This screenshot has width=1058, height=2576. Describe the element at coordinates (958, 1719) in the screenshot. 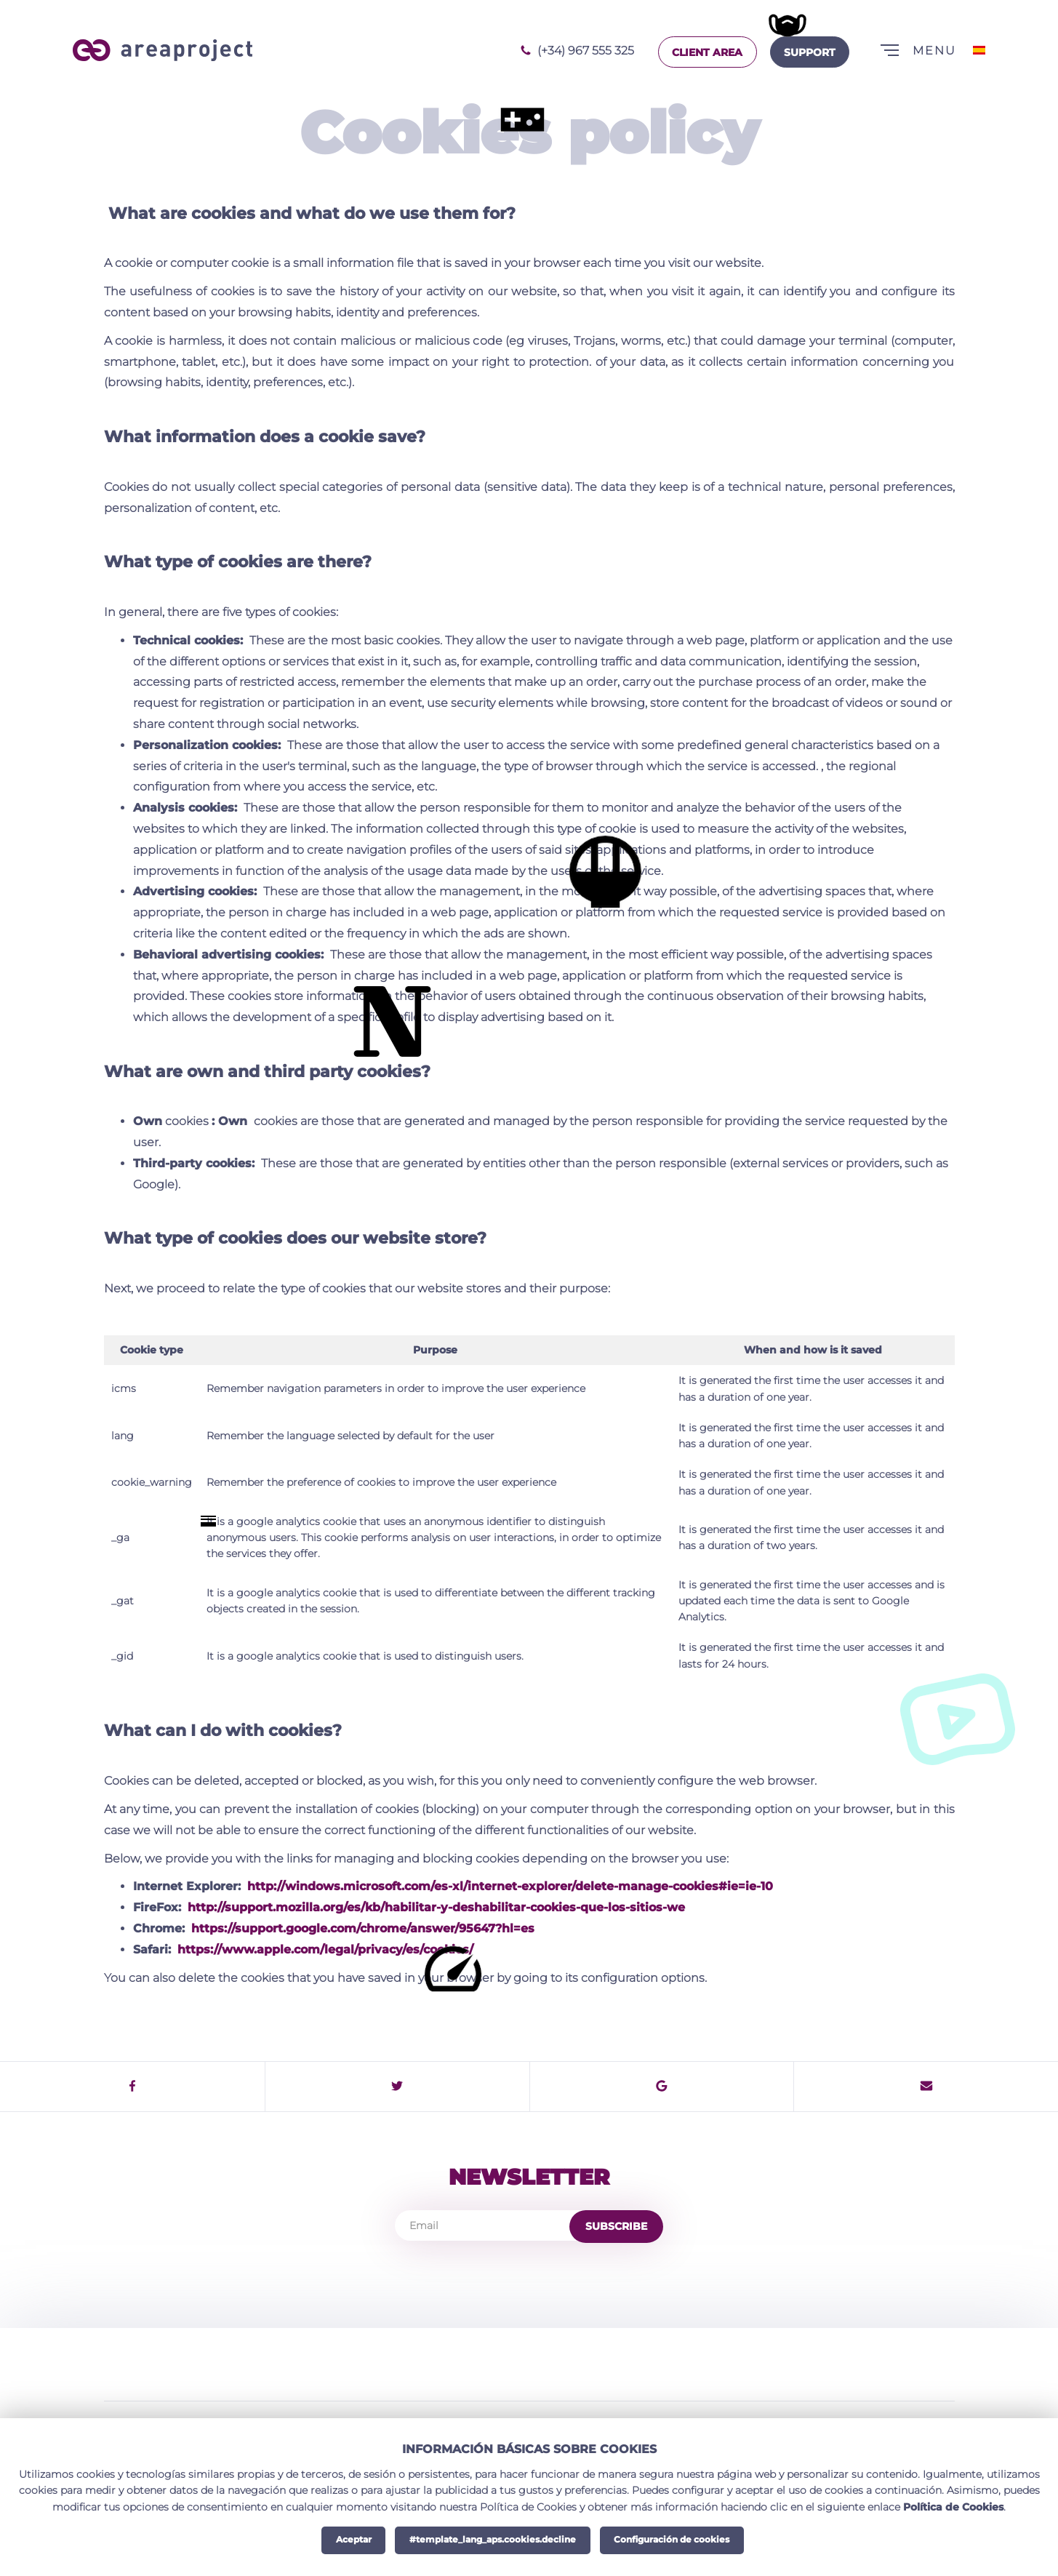

I see `open YouTube Kids app` at that location.